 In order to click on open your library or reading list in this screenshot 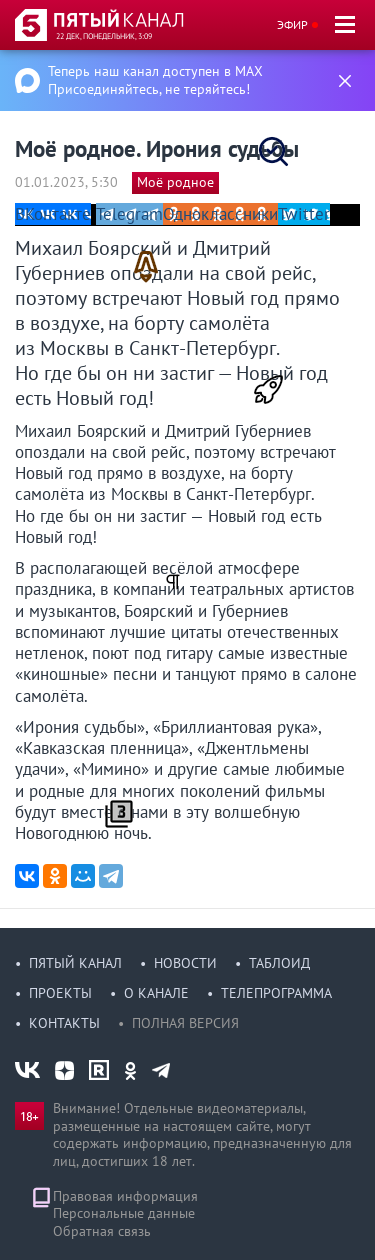, I will do `click(41, 1197)`.